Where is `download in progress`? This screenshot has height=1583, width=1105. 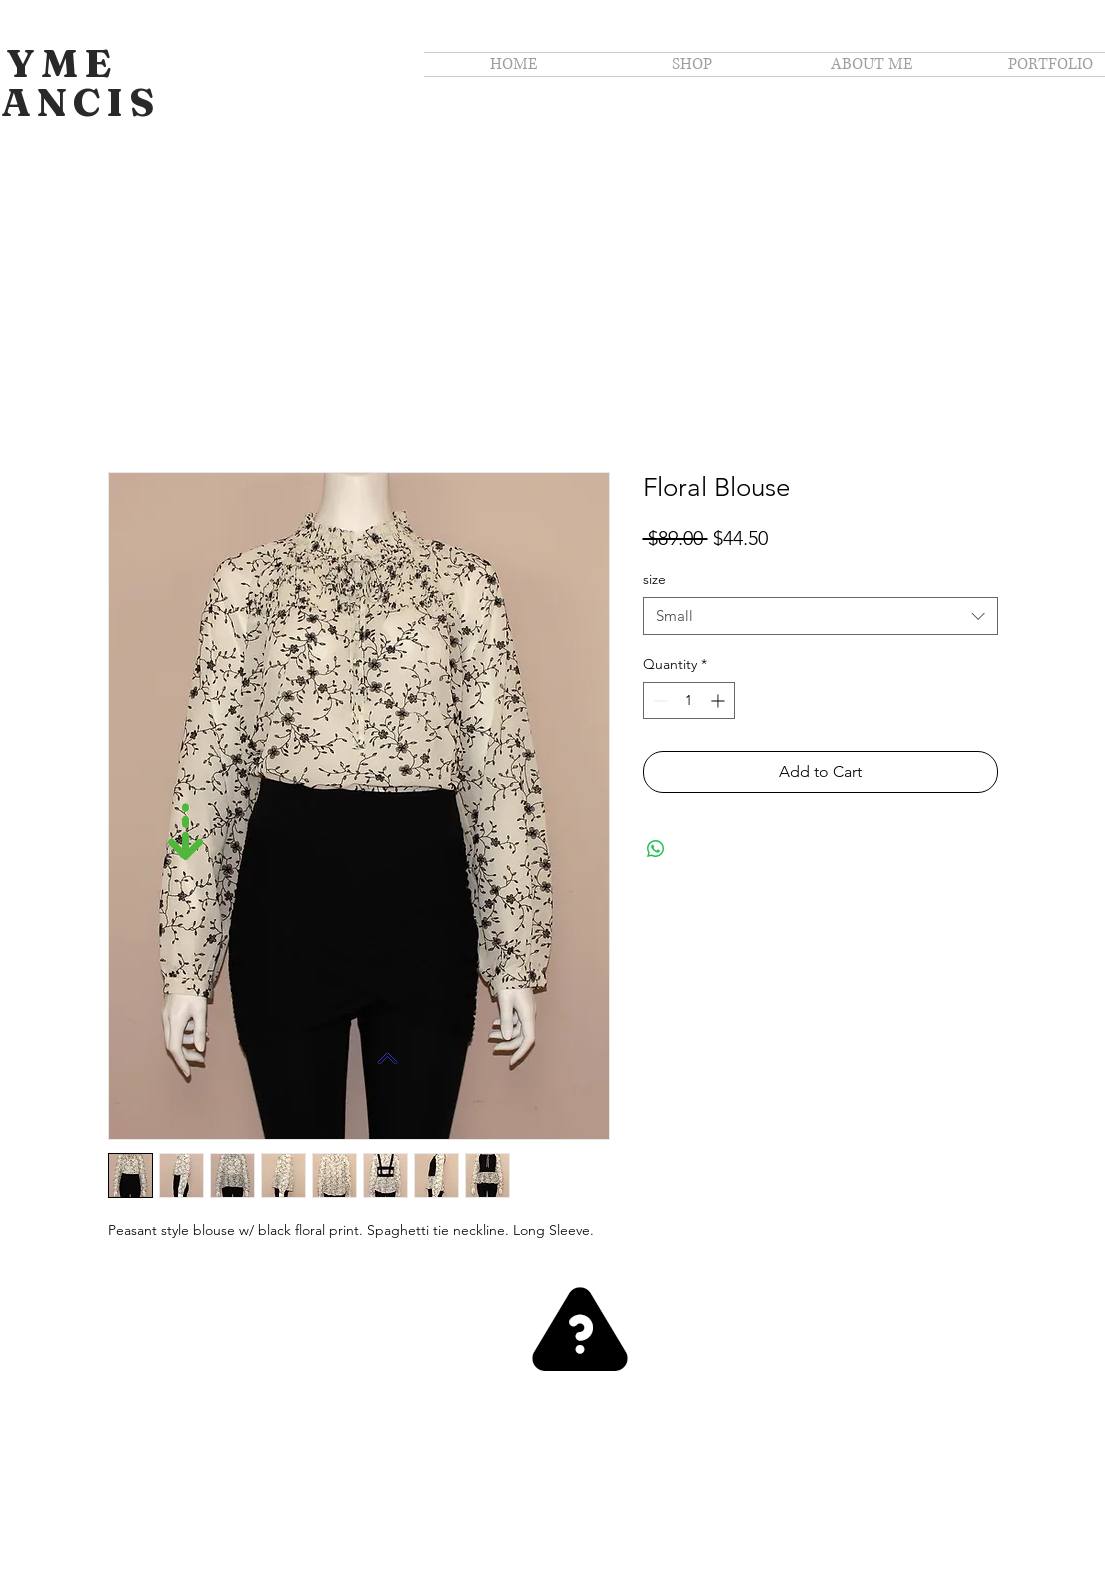
download in progress is located at coordinates (185, 831).